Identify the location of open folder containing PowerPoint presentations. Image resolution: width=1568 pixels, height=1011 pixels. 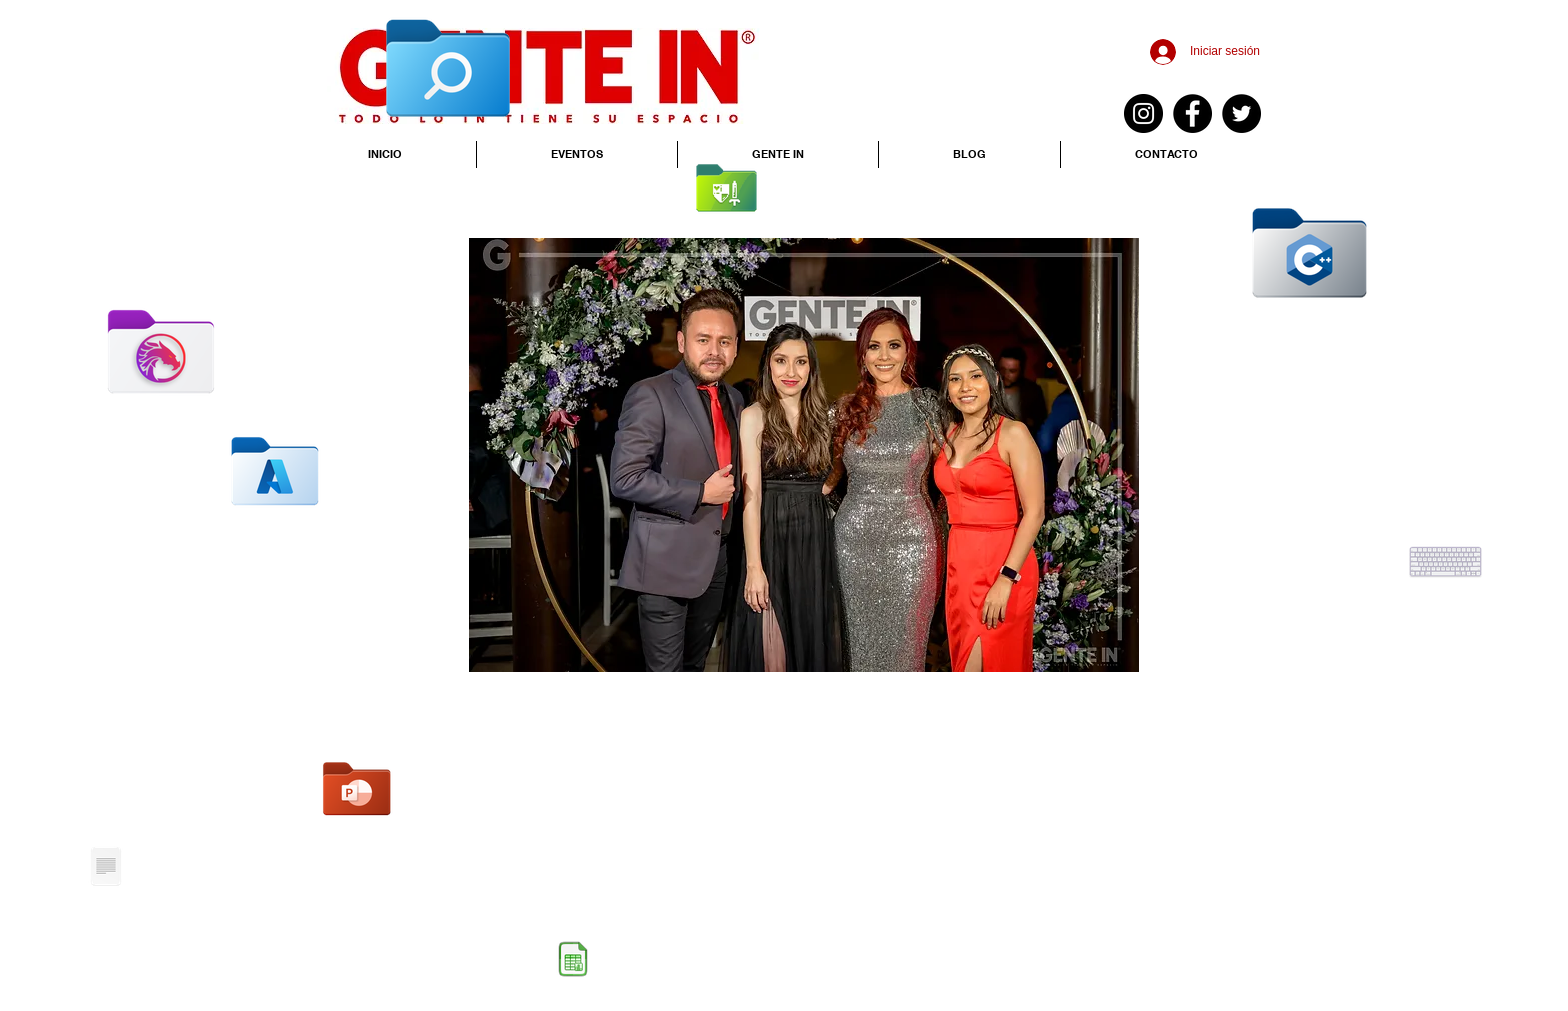
(356, 790).